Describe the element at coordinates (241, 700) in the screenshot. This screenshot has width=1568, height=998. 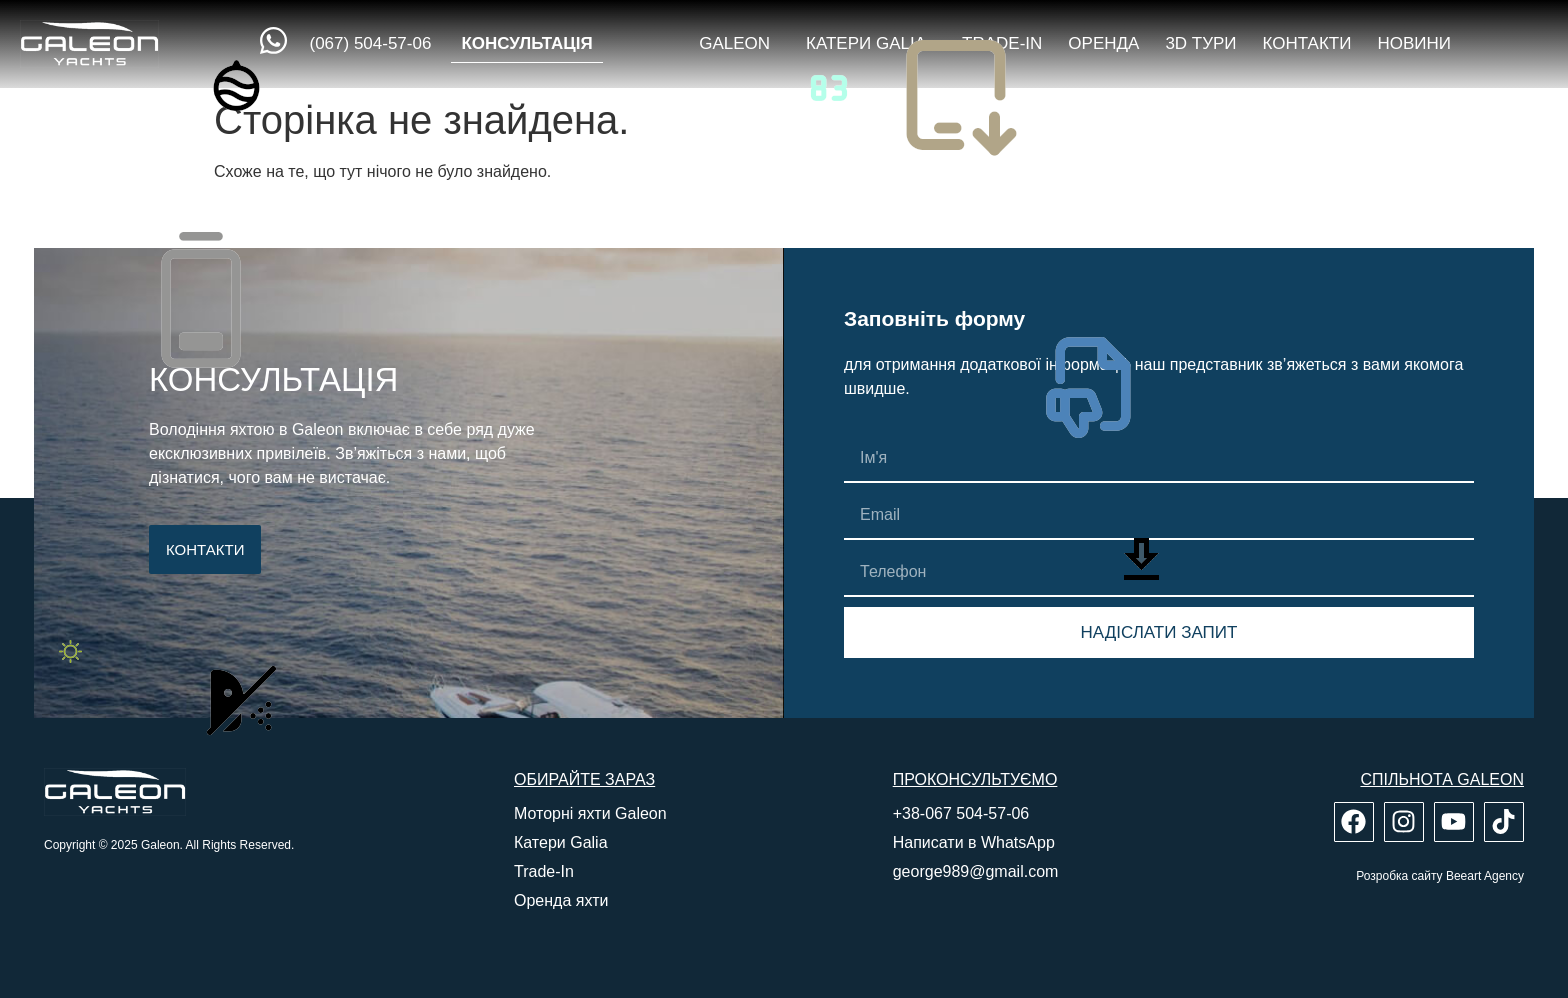
I see `indicates coughing is prohibited in this area` at that location.